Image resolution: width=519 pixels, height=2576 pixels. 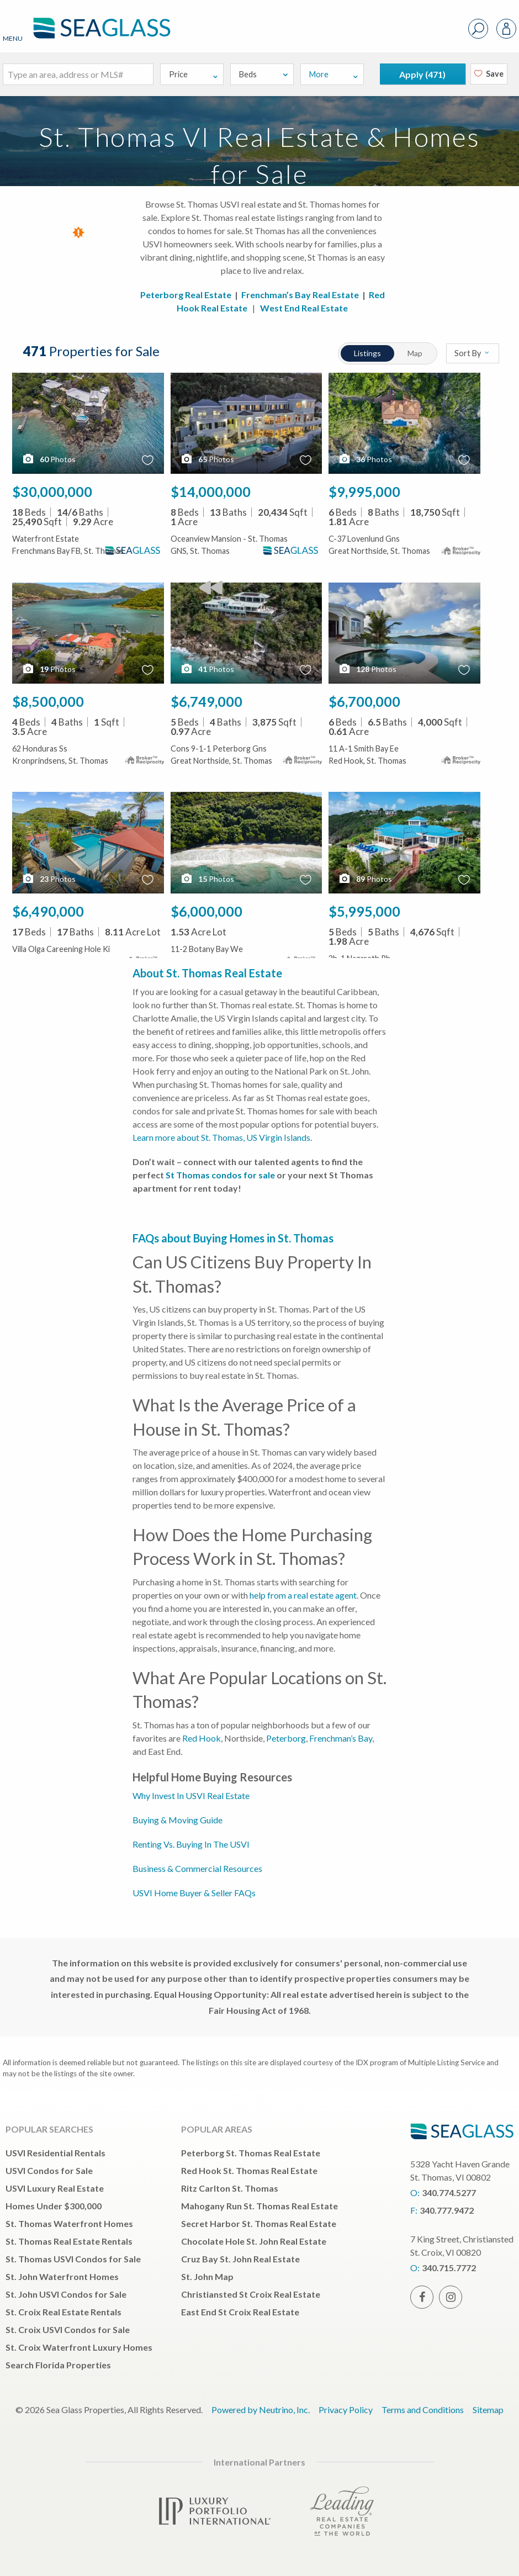 I want to click on indicates a critical software update is available, so click(x=78, y=232).